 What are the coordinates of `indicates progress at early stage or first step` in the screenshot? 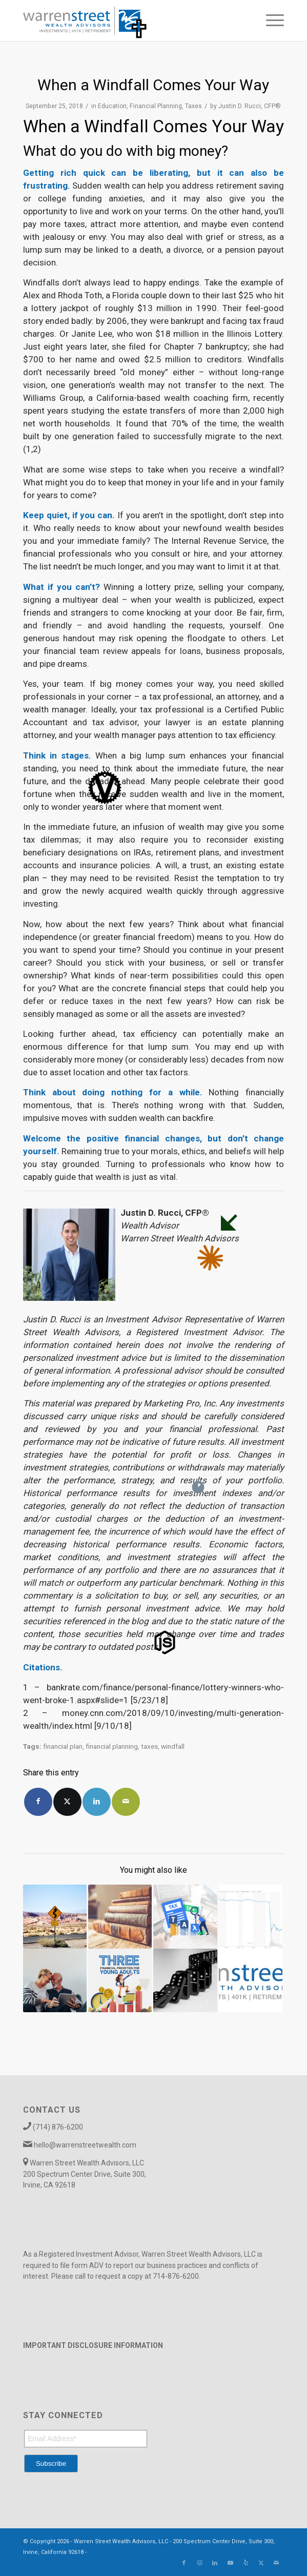 It's located at (198, 1487).